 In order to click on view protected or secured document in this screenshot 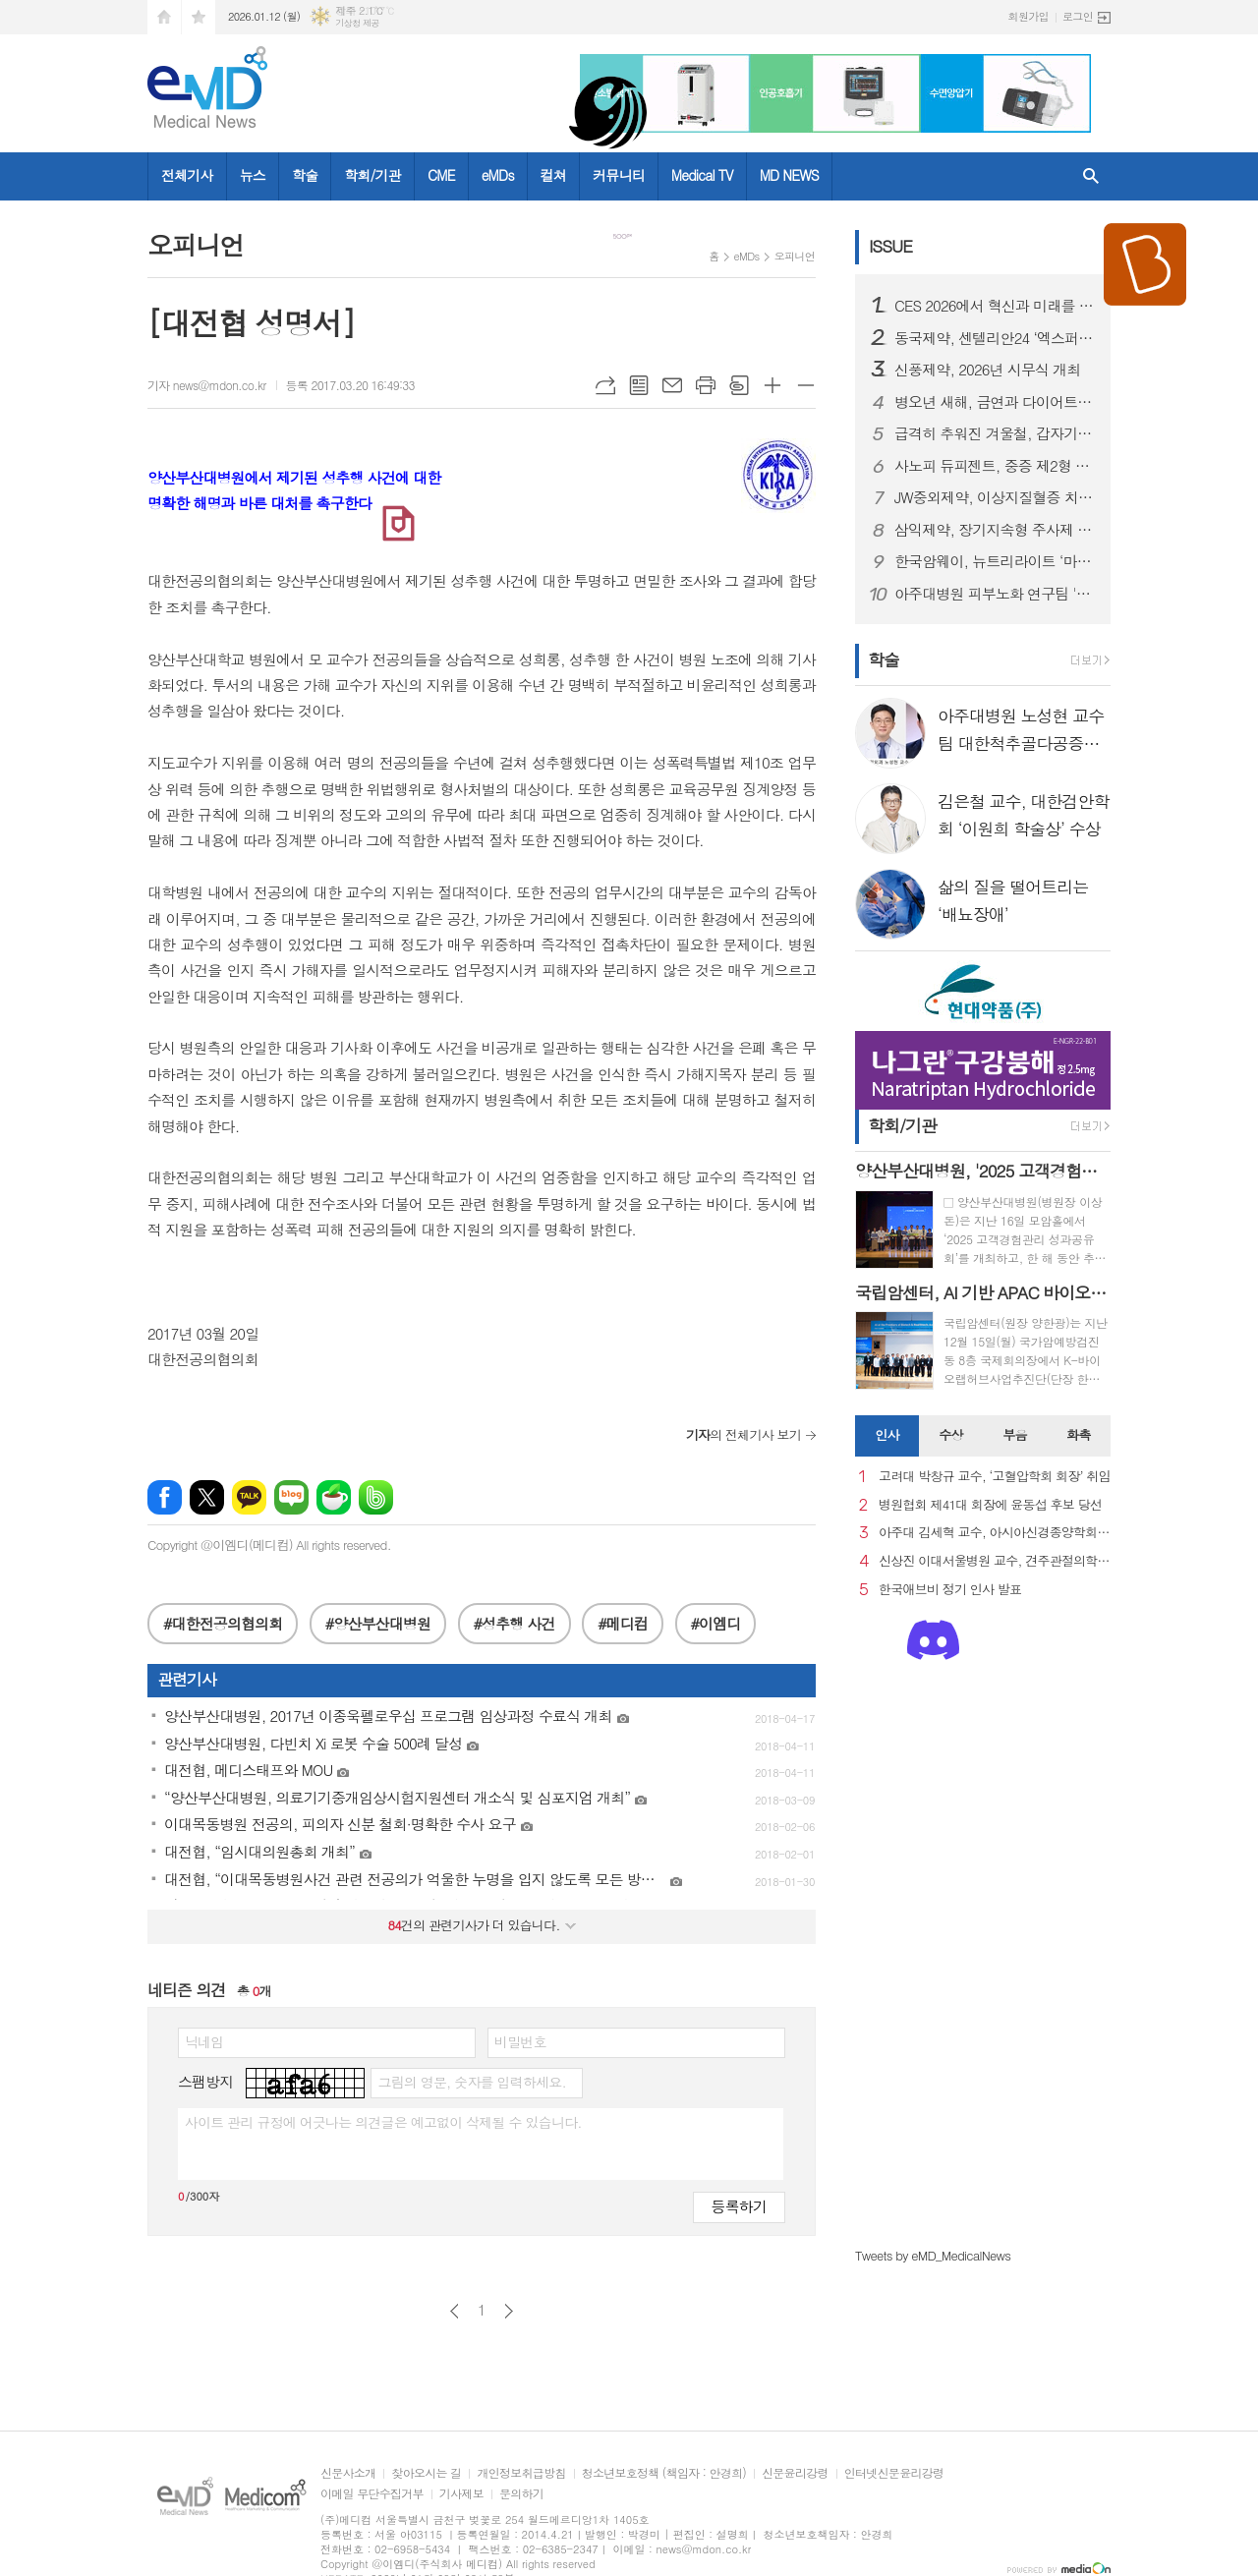, I will do `click(398, 523)`.